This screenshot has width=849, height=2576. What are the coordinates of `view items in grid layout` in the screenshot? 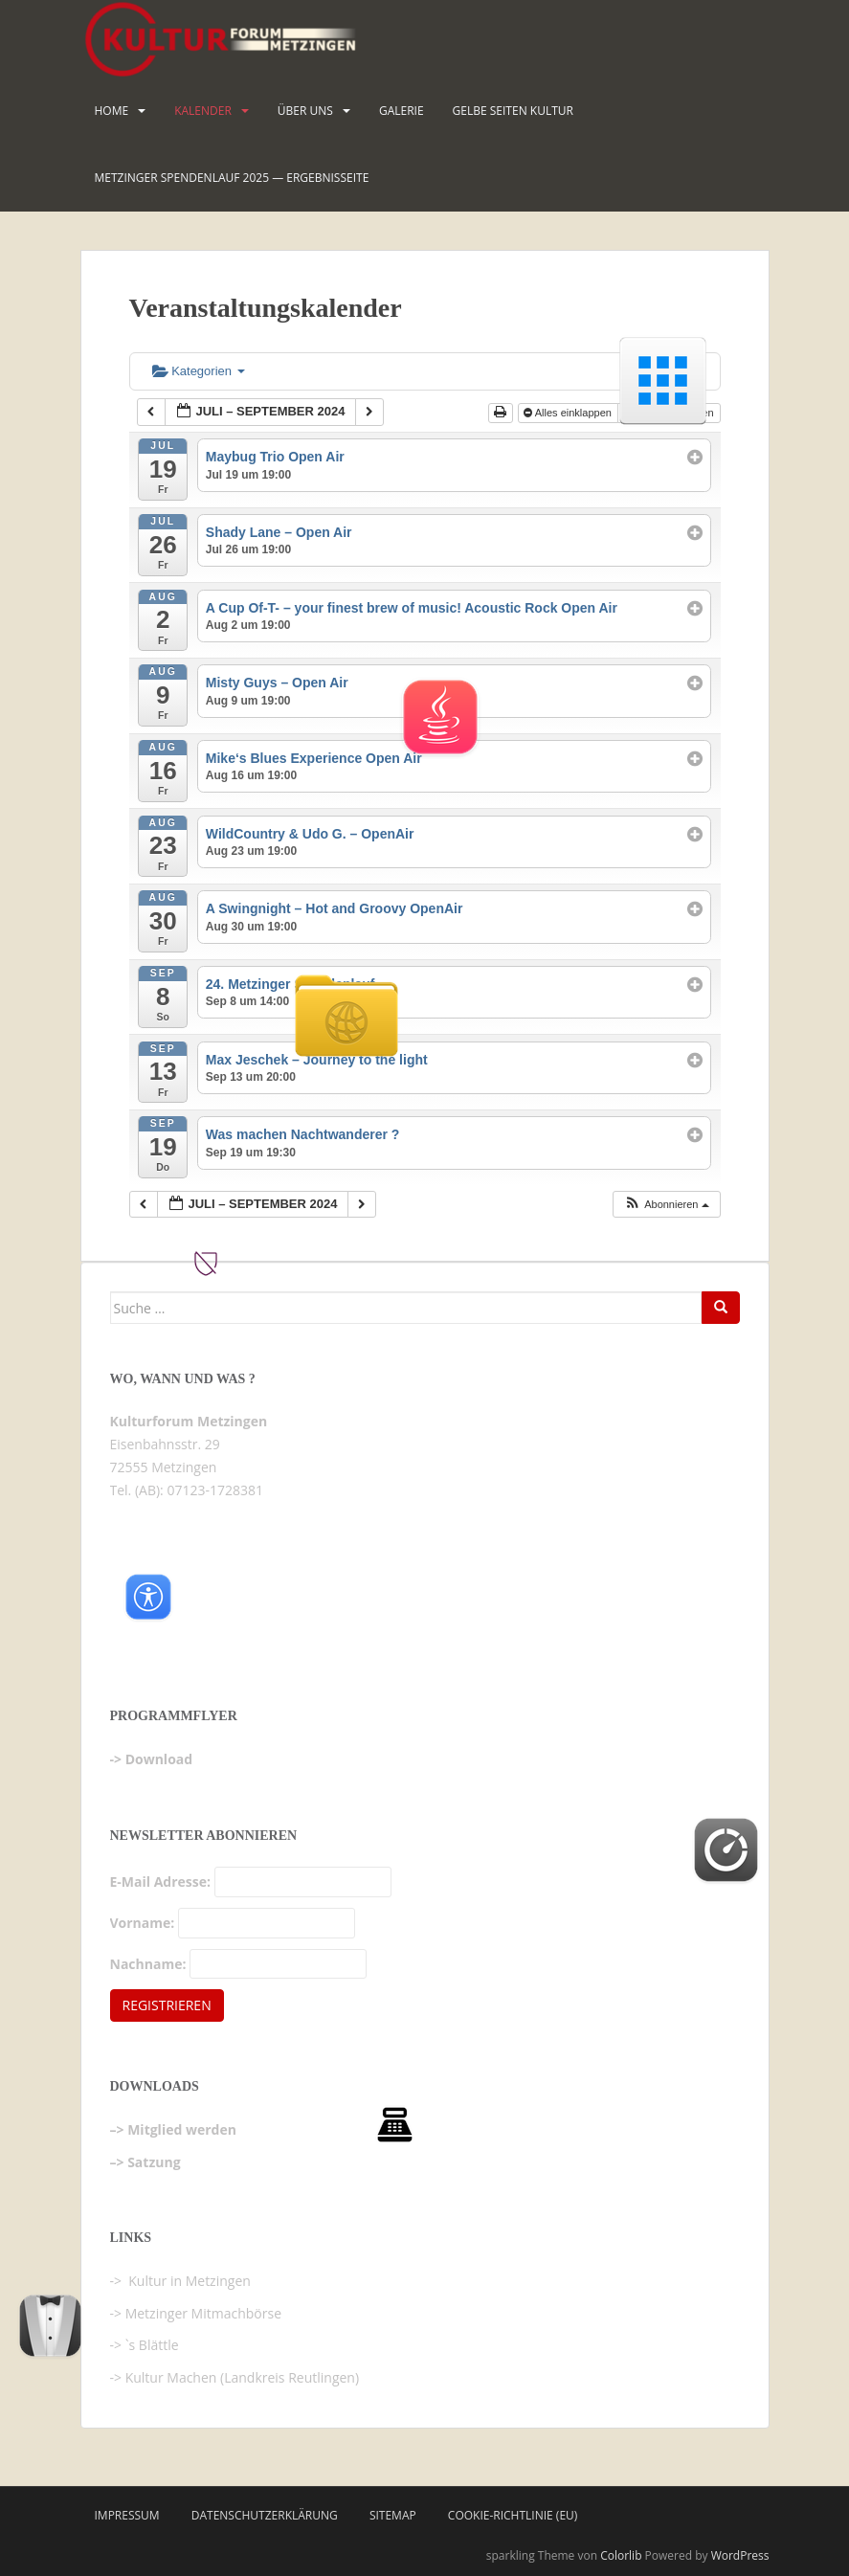 It's located at (662, 380).